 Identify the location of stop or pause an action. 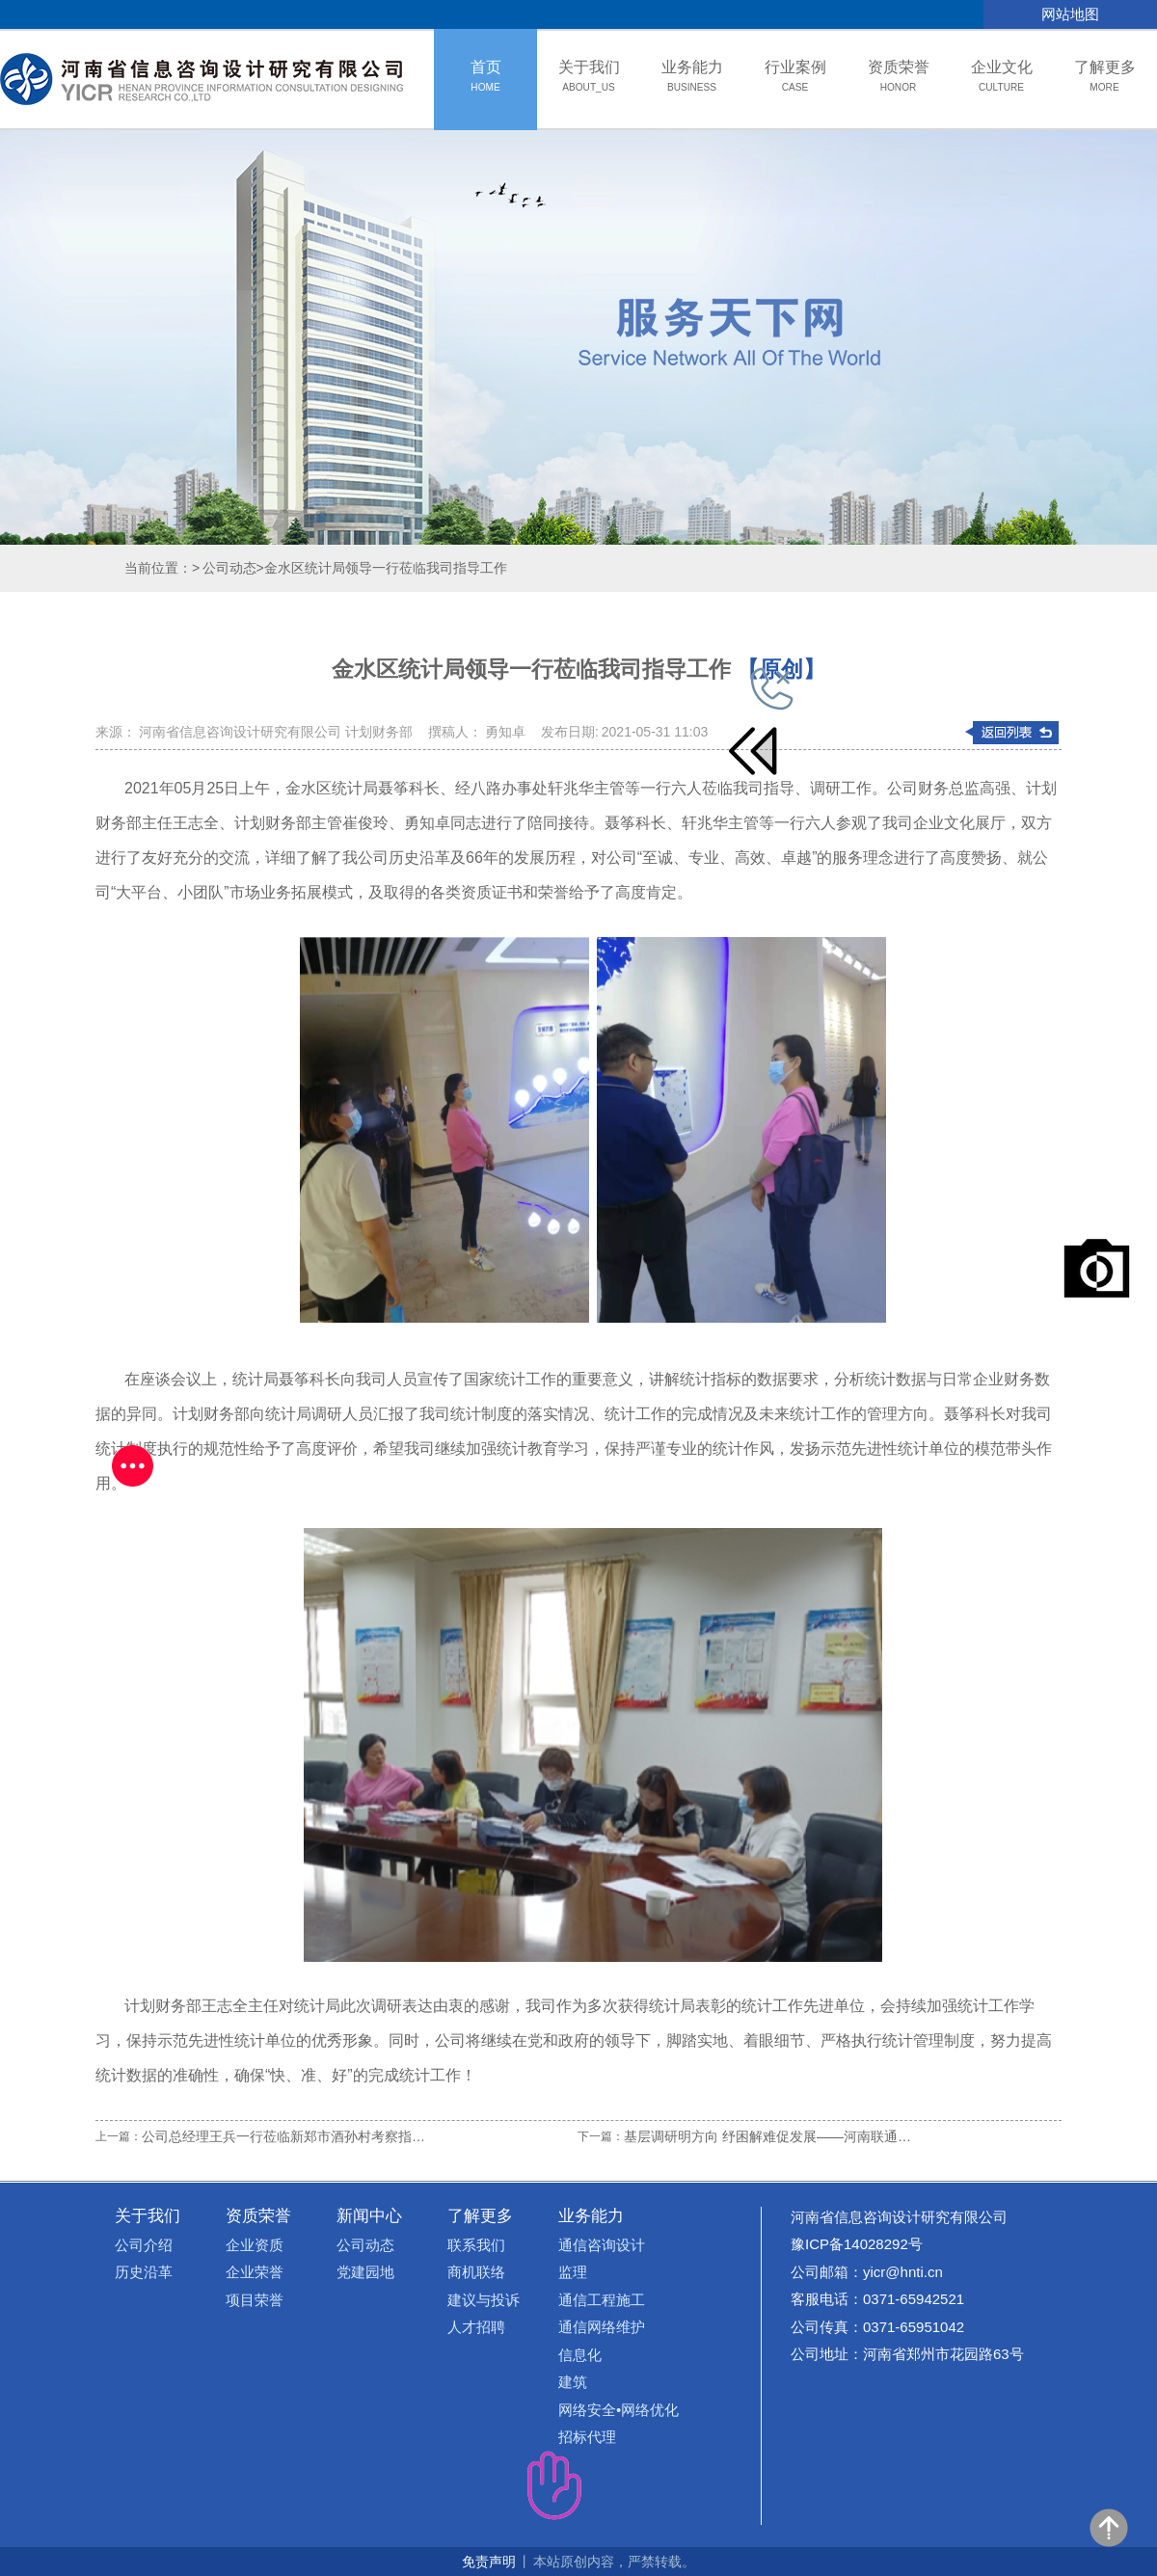
(554, 2485).